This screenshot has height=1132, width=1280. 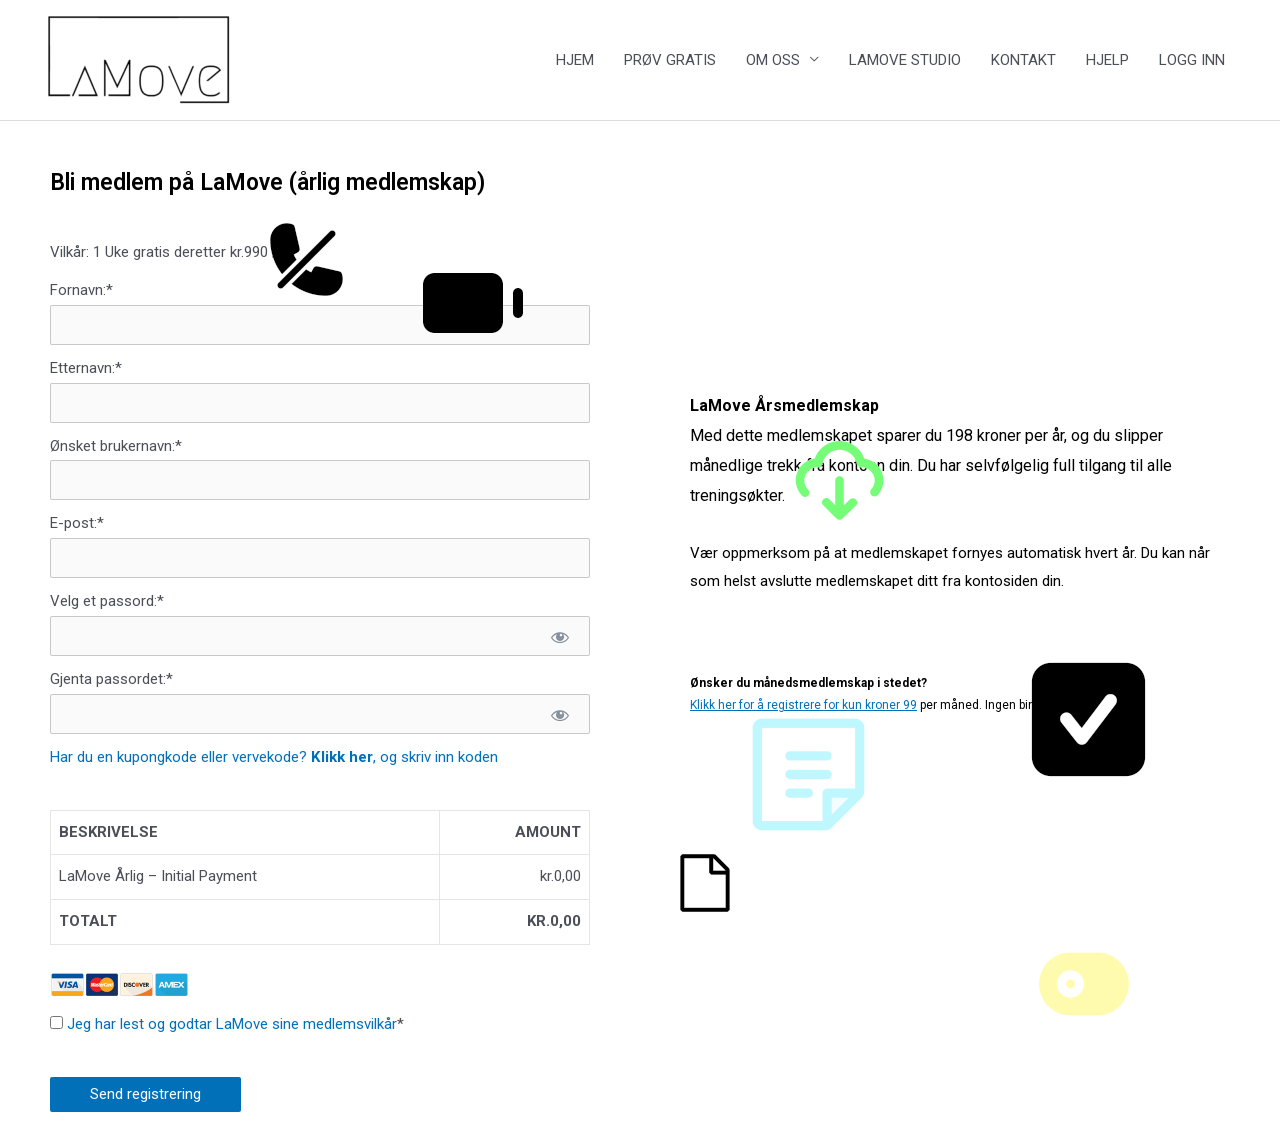 I want to click on confirm or submit a selection, so click(x=1088, y=719).